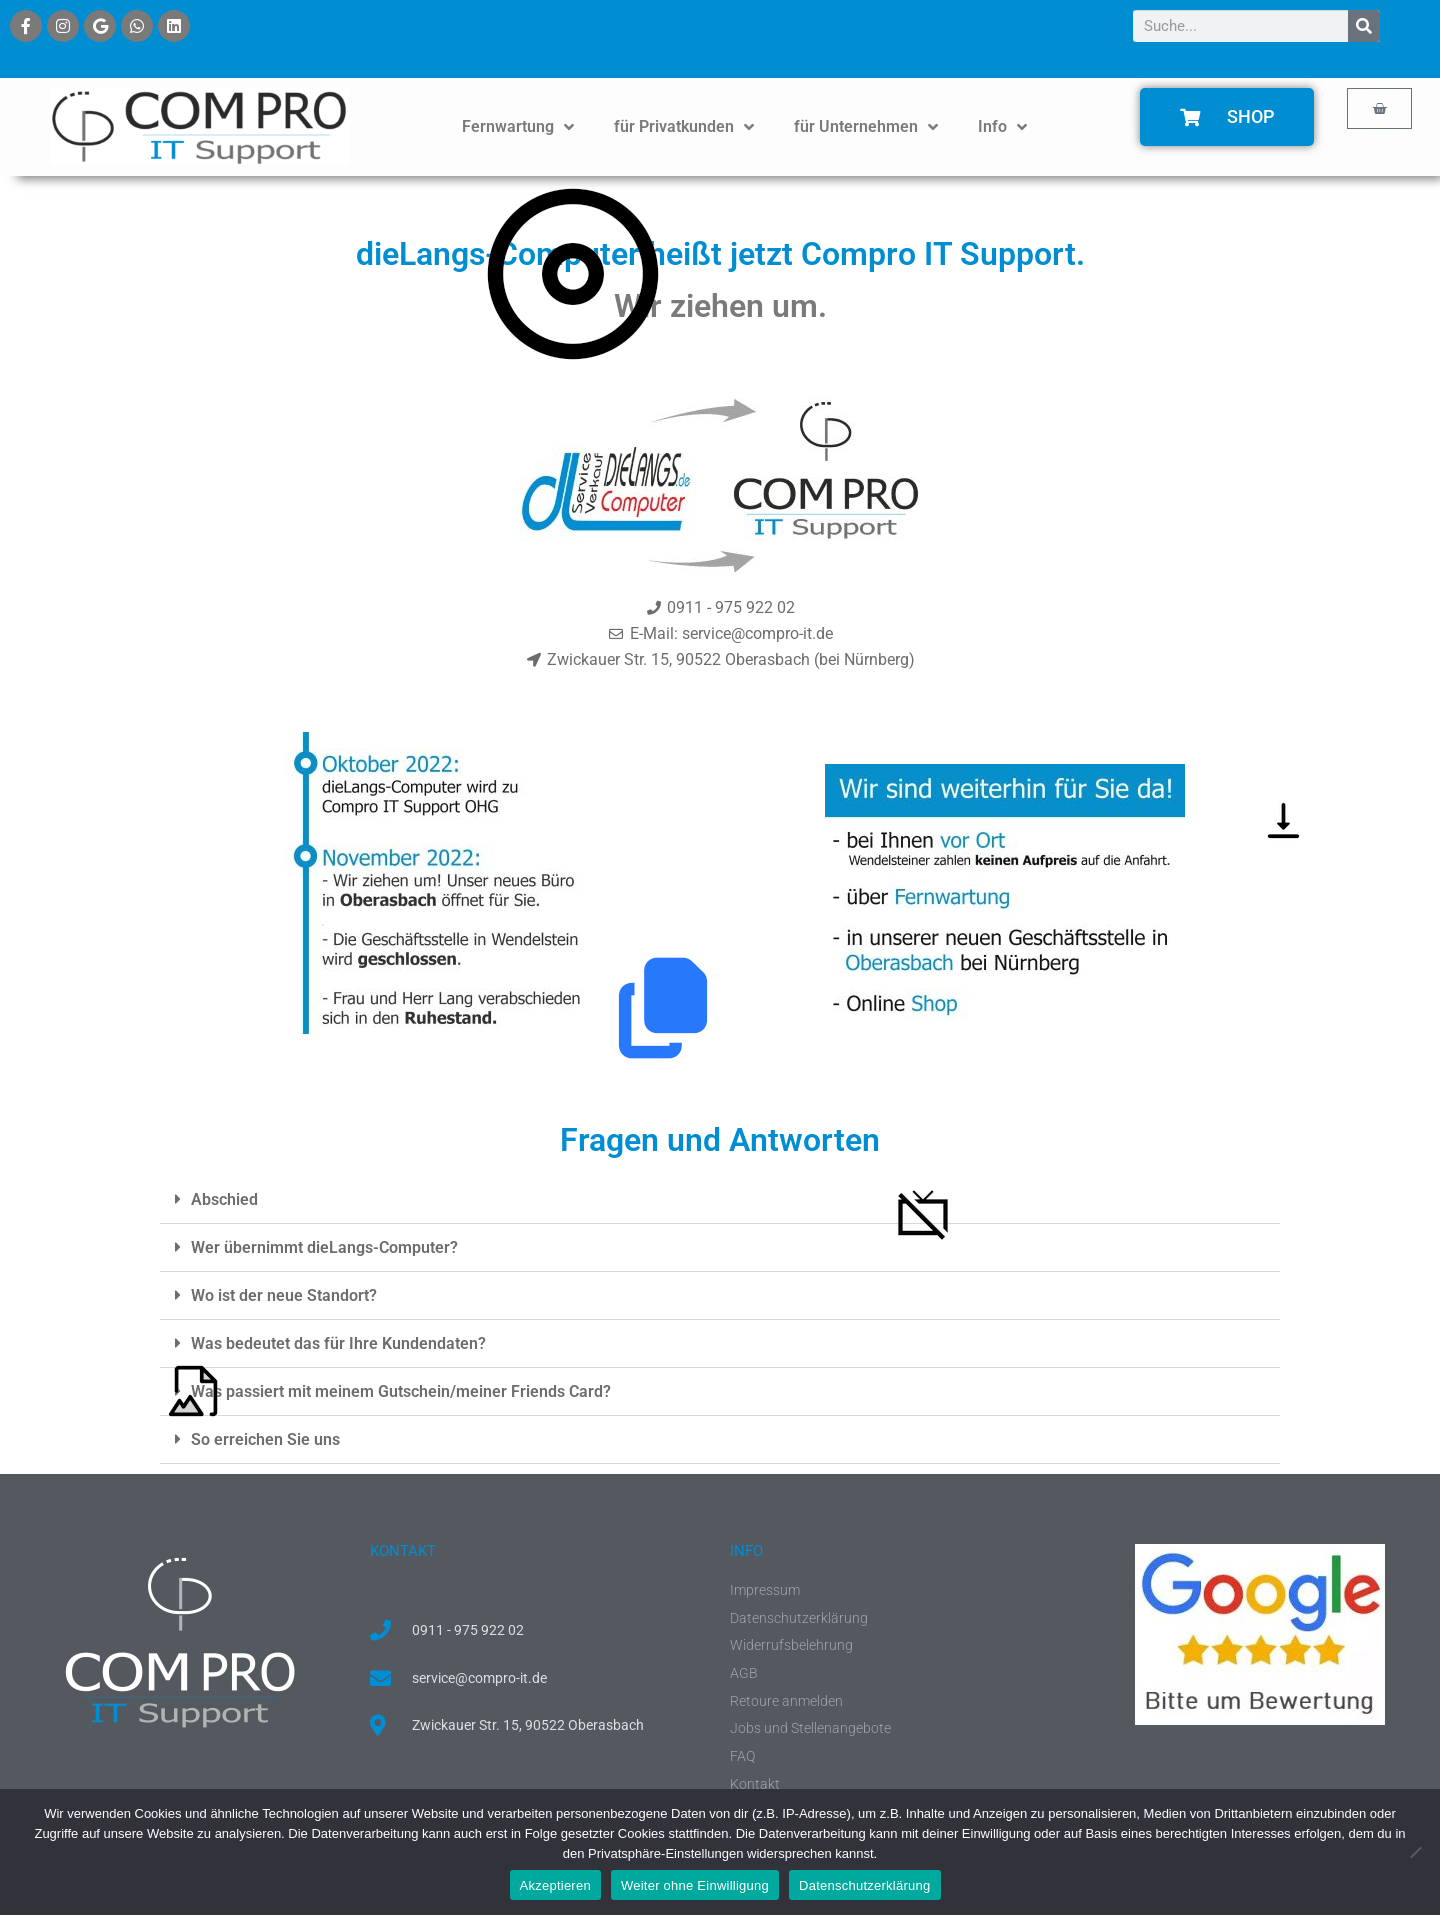  What do you see at coordinates (1283, 820) in the screenshot?
I see `align content to the bottom edge` at bounding box center [1283, 820].